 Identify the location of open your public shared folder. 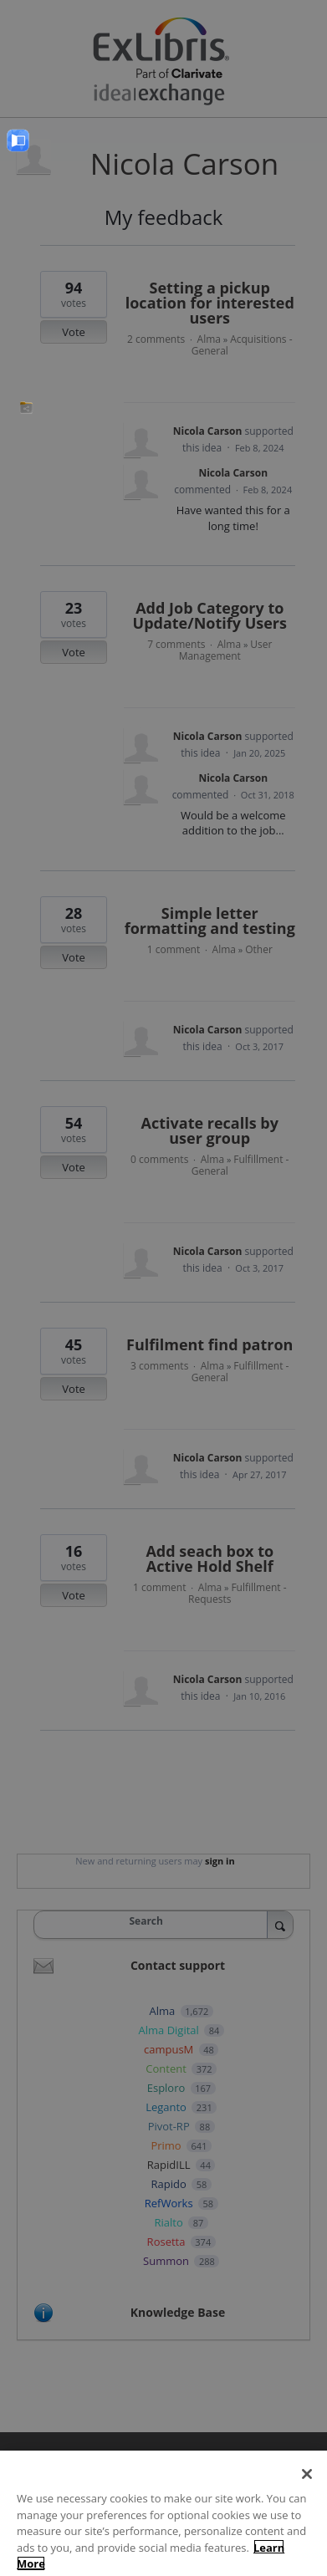
(26, 407).